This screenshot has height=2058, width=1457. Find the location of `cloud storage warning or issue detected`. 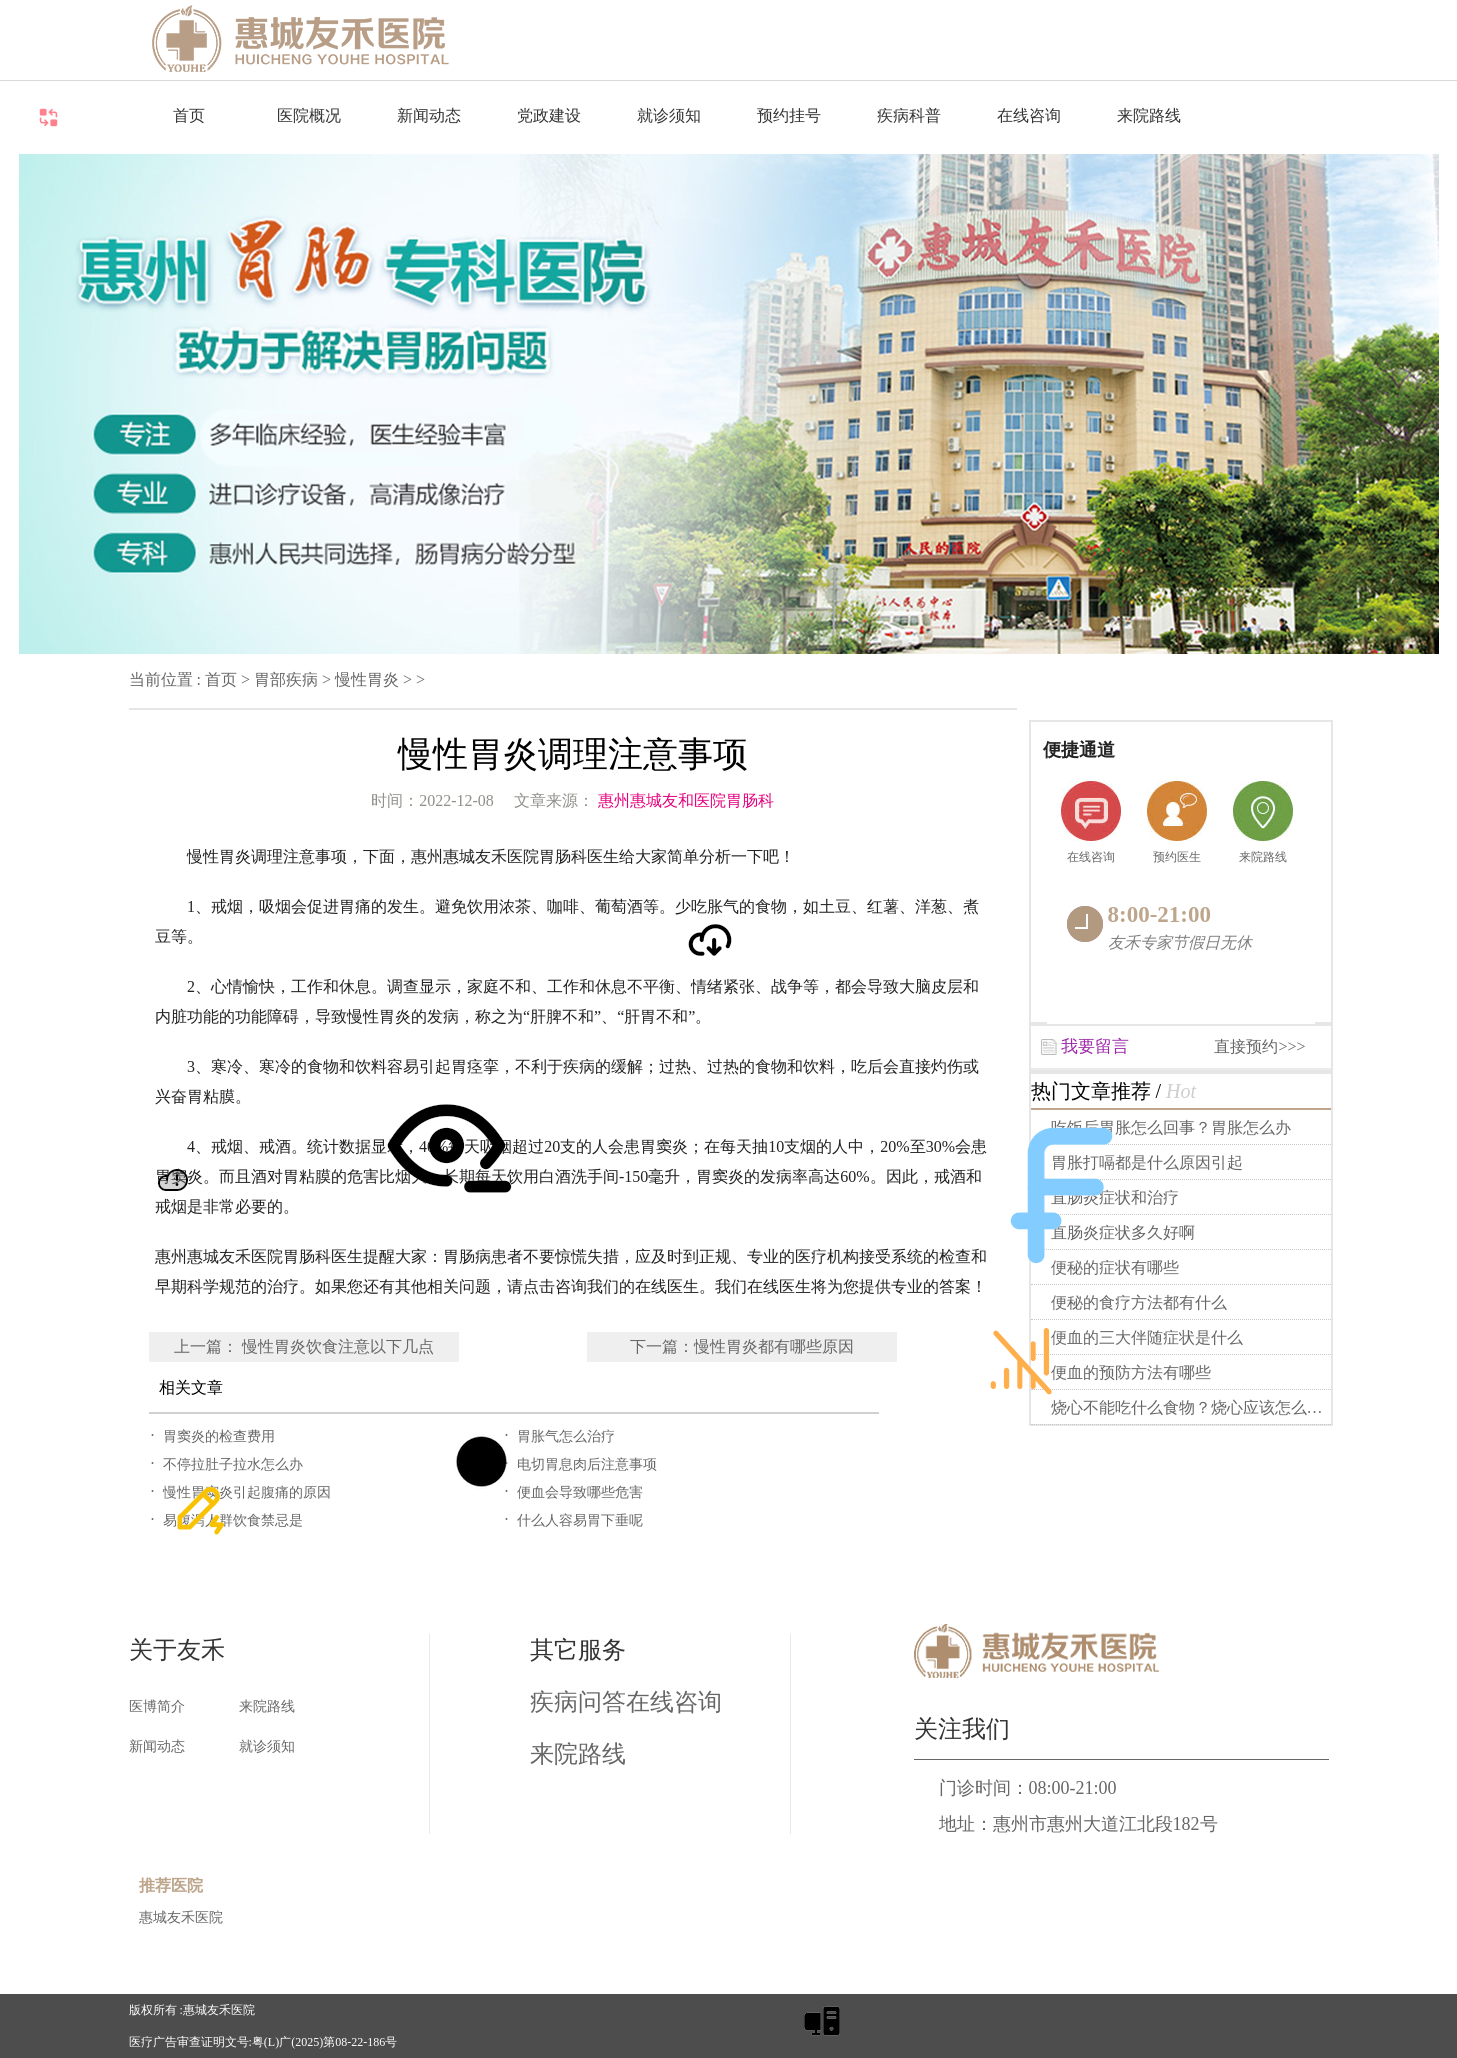

cloud storage warning or issue detected is located at coordinates (173, 1180).